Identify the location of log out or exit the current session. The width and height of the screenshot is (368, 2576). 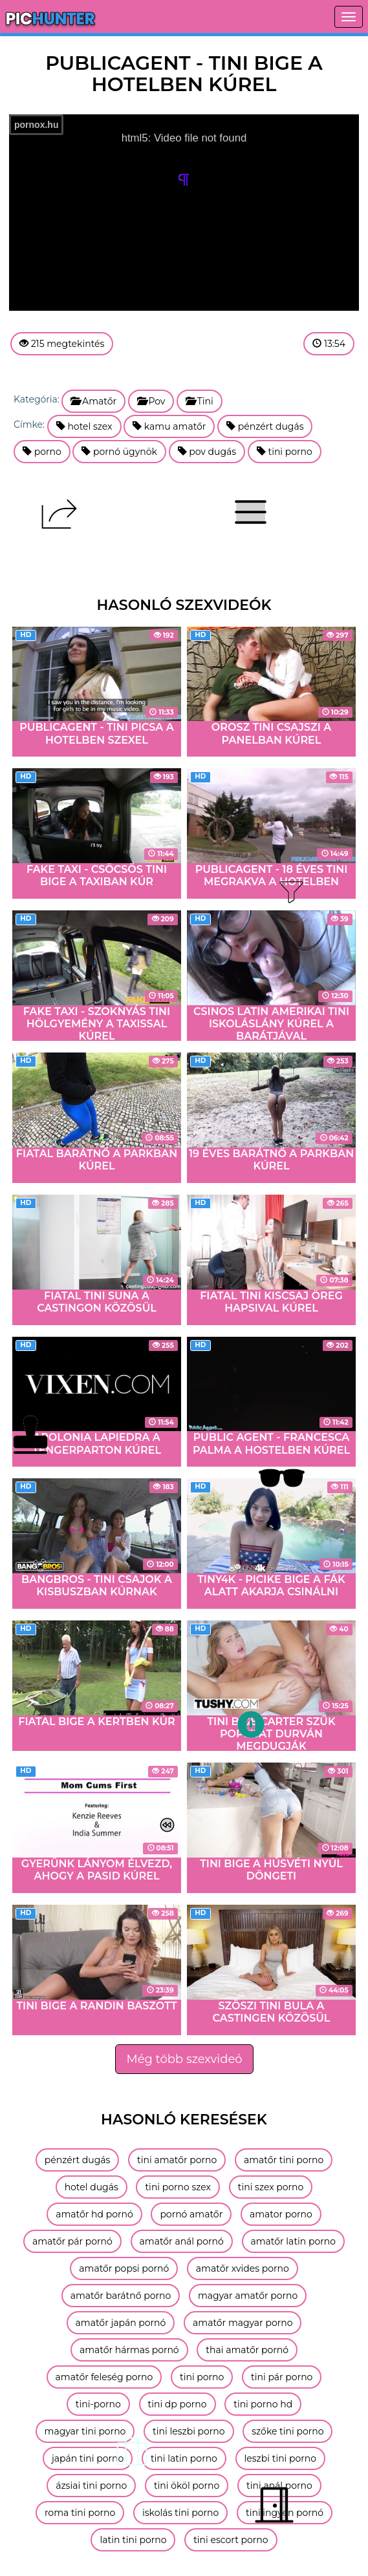
(274, 2505).